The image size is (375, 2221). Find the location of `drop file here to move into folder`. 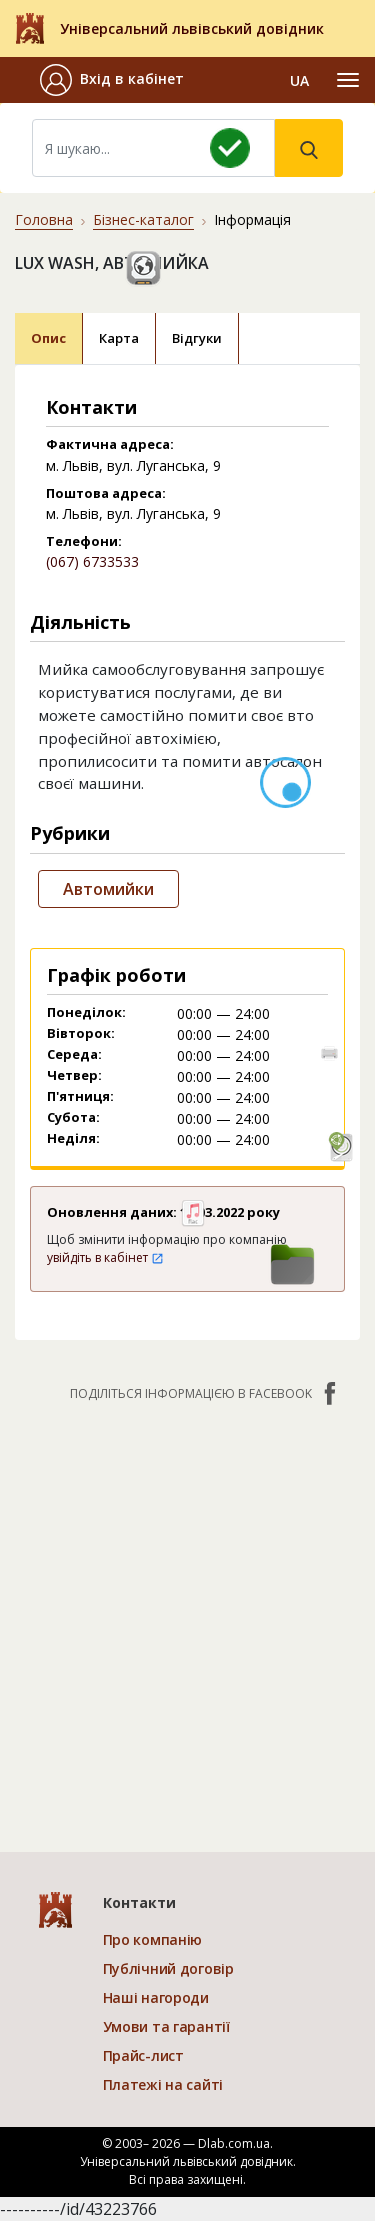

drop file here to move into folder is located at coordinates (292, 1264).